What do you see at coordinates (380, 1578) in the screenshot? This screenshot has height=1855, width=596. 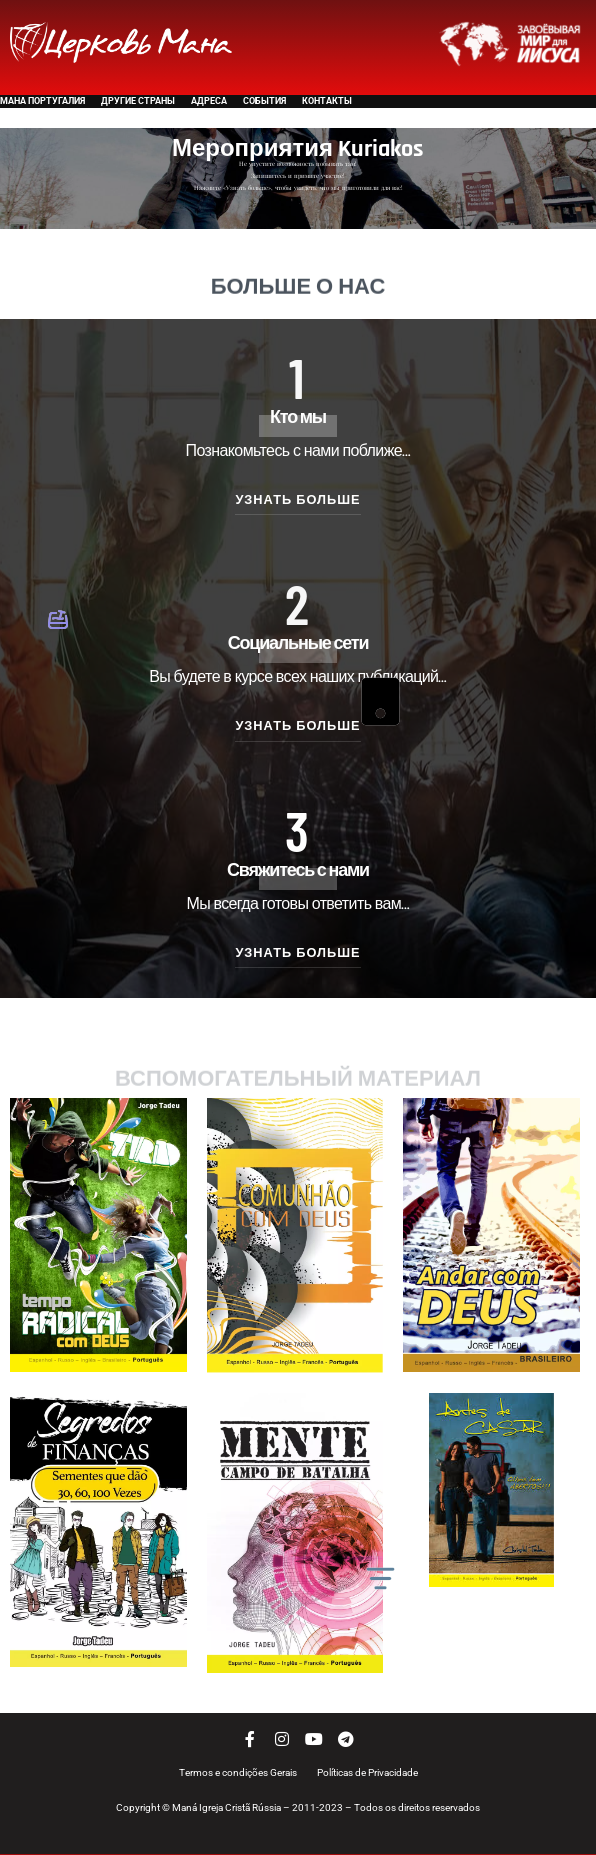 I see `filter list or search results` at bounding box center [380, 1578].